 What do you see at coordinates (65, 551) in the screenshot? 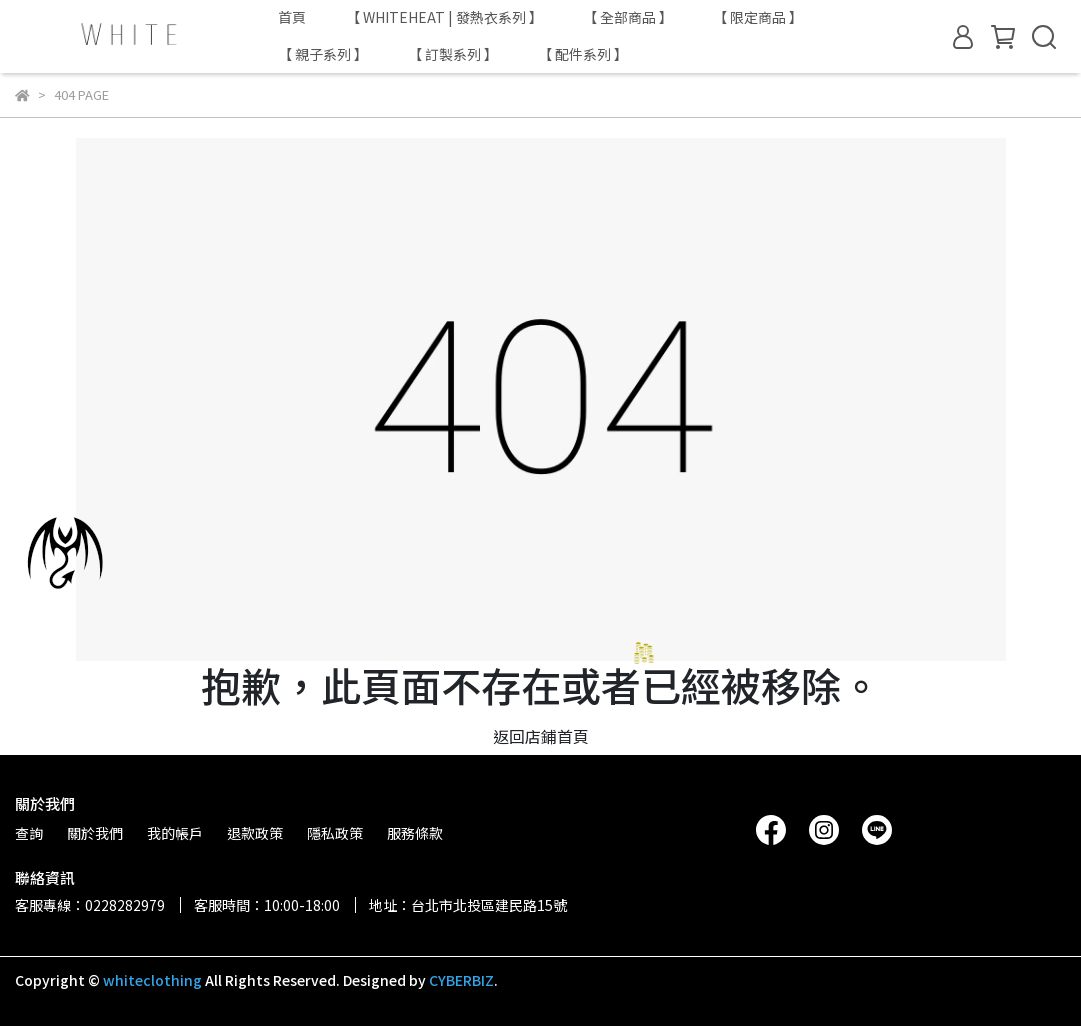
I see `represents a villain or enemy character in a game` at bounding box center [65, 551].